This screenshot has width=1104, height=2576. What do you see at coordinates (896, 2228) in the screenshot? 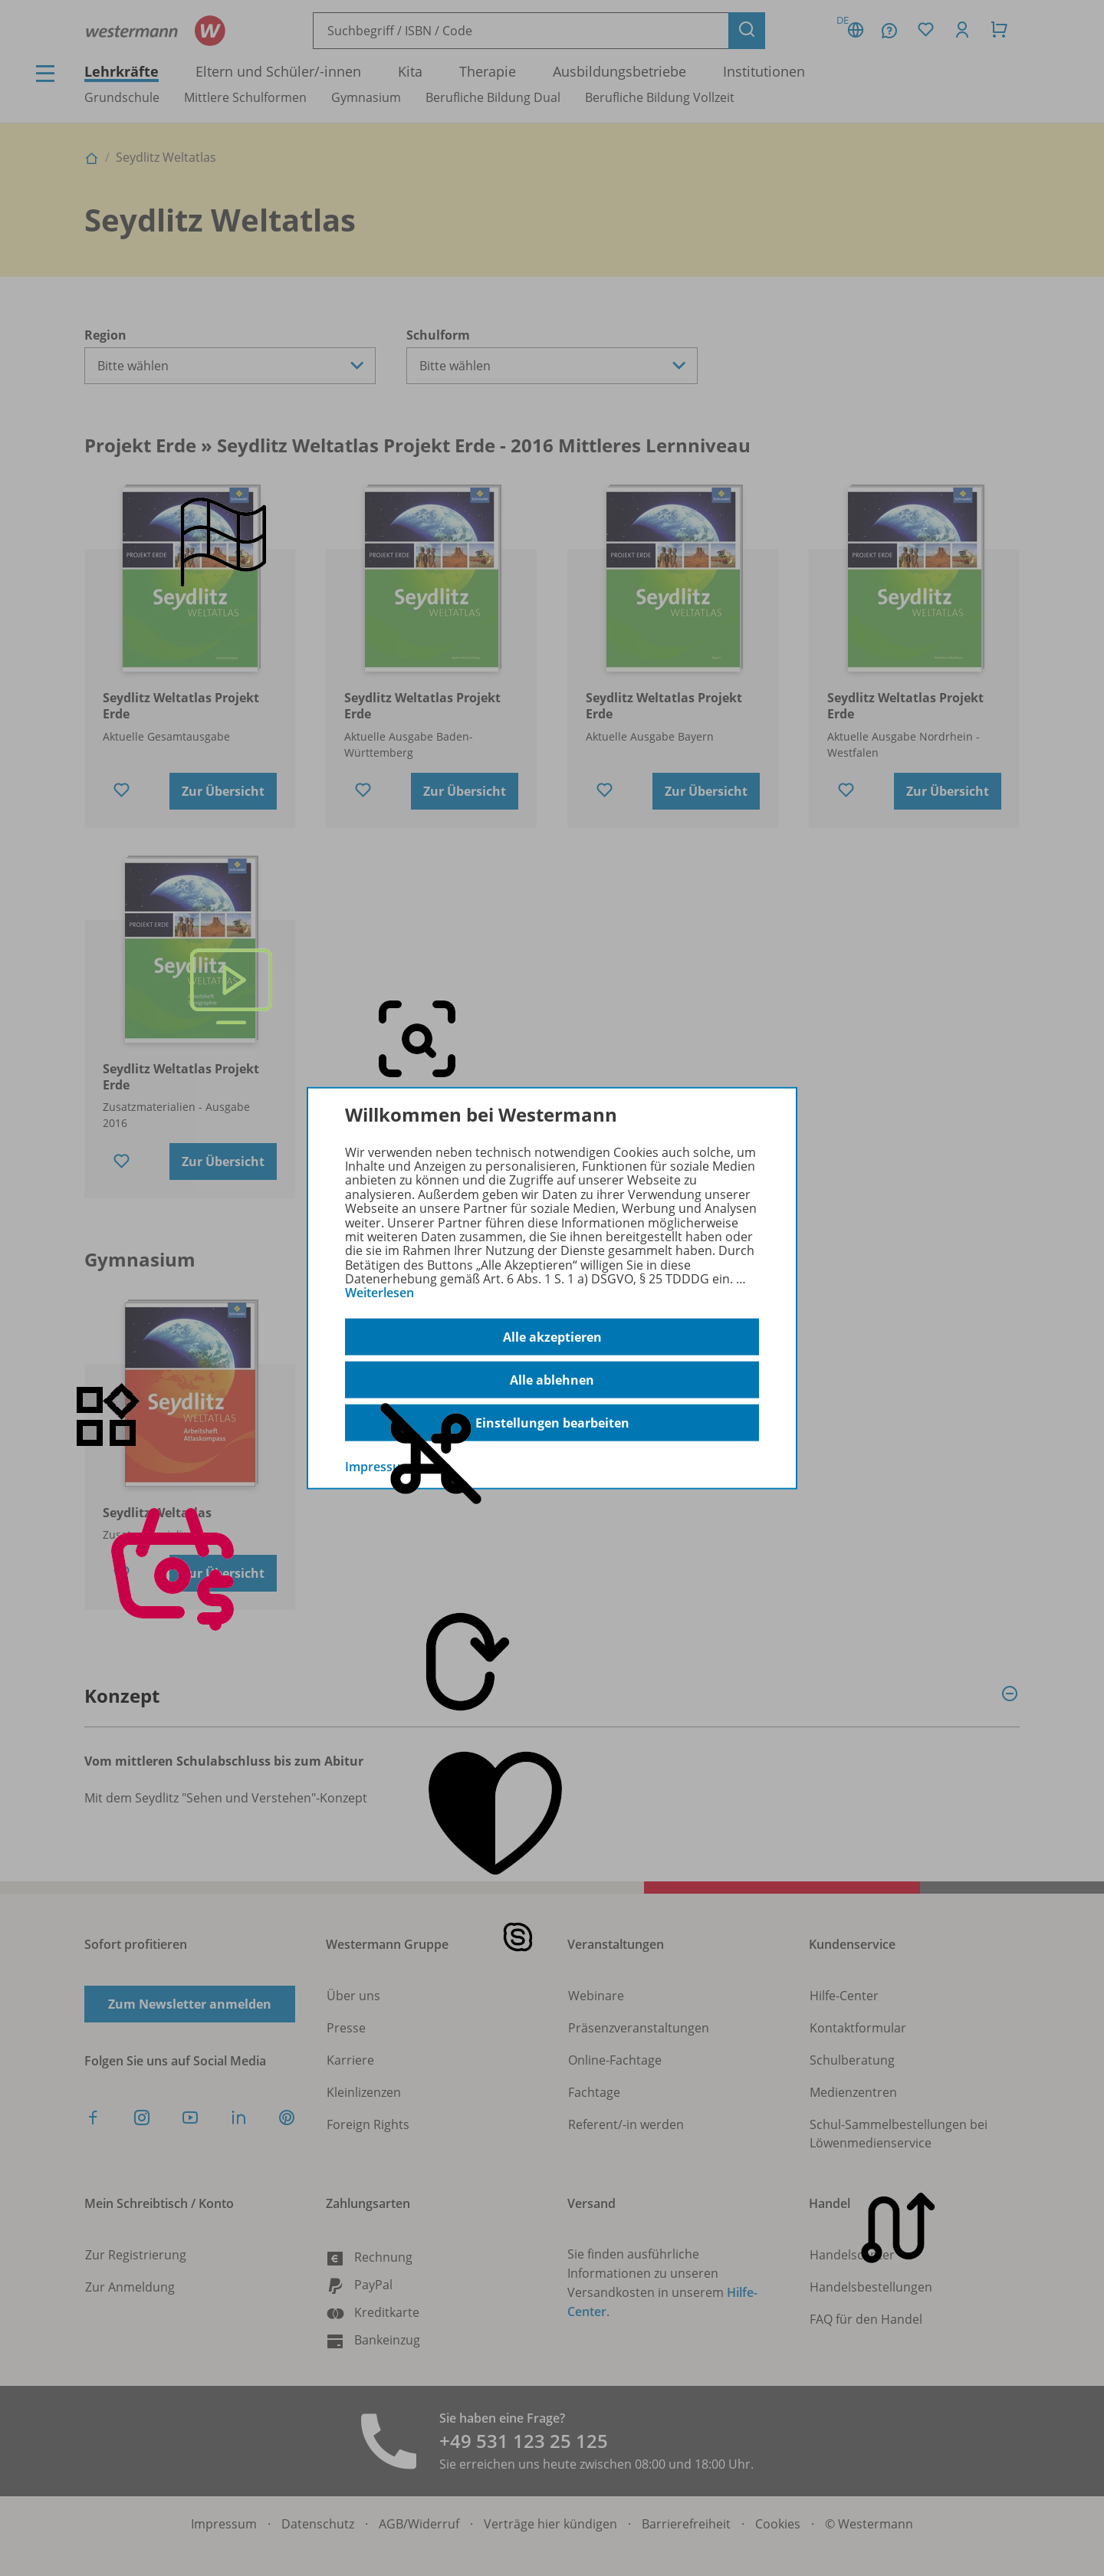
I see `s-turn or winding road ahead` at bounding box center [896, 2228].